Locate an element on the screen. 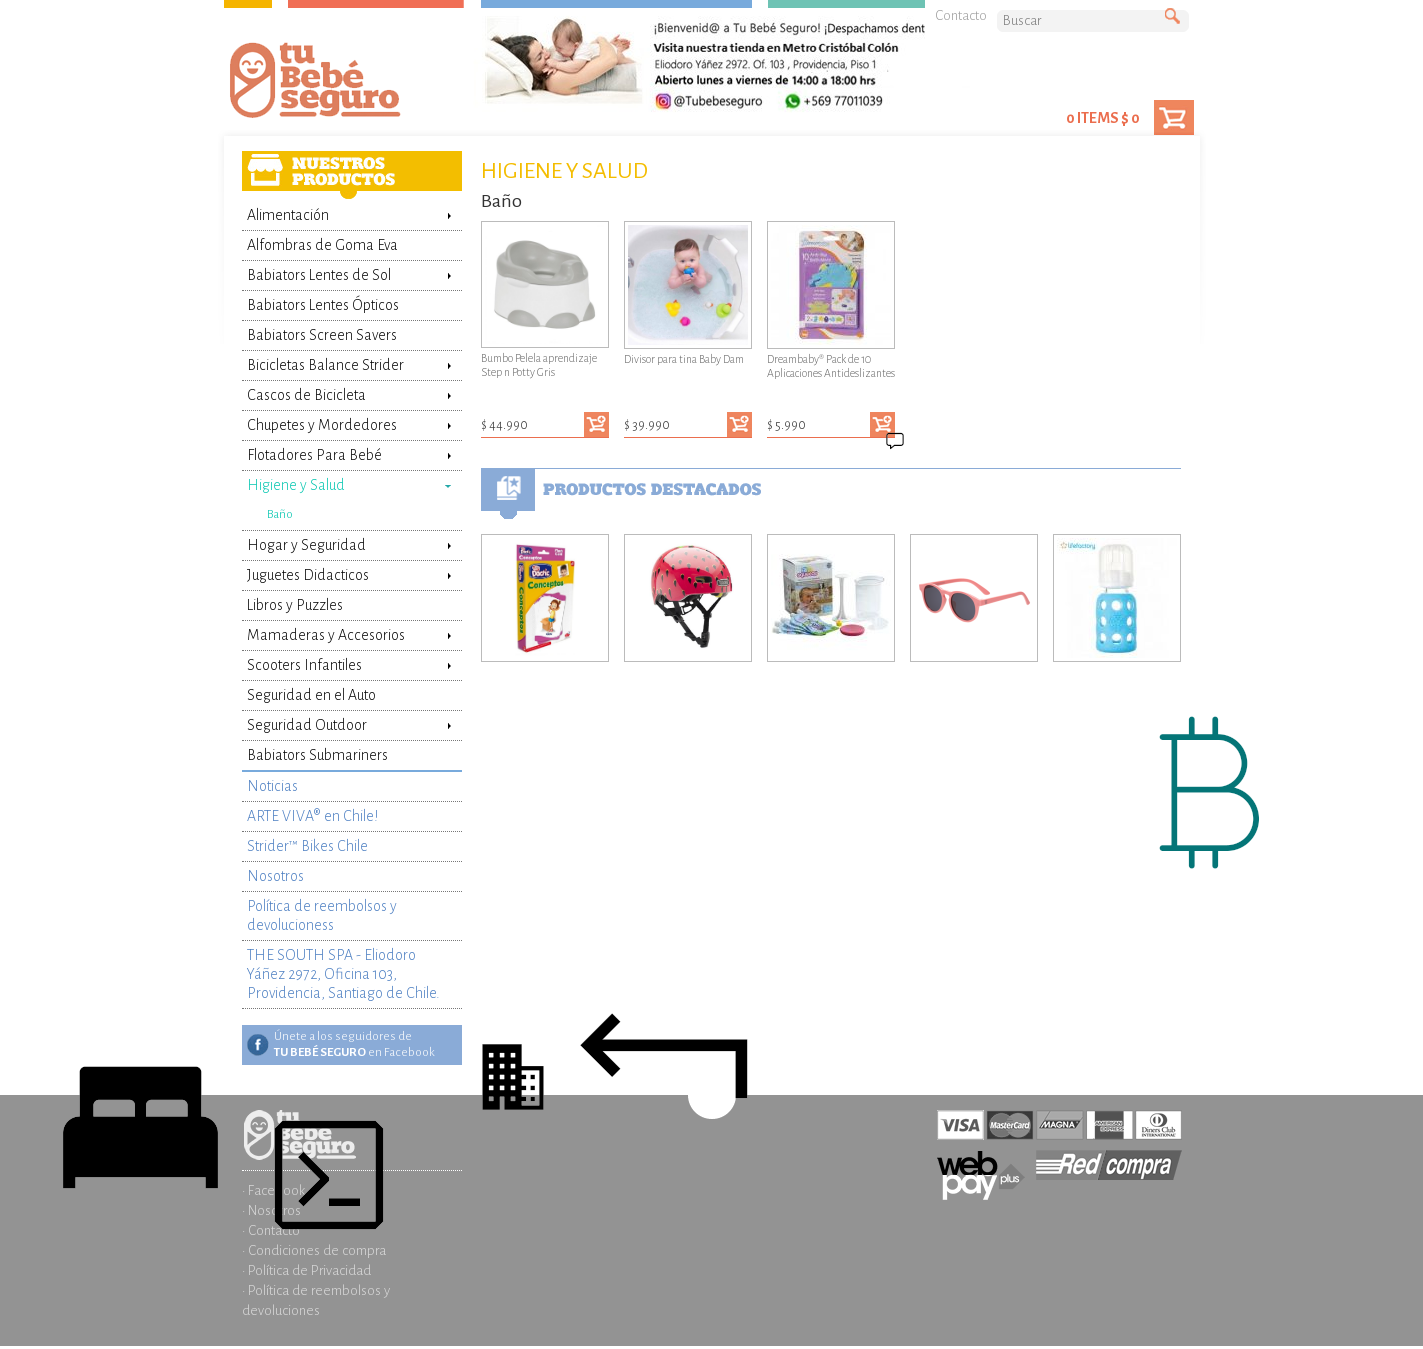  go back to previous screen is located at coordinates (665, 1057).